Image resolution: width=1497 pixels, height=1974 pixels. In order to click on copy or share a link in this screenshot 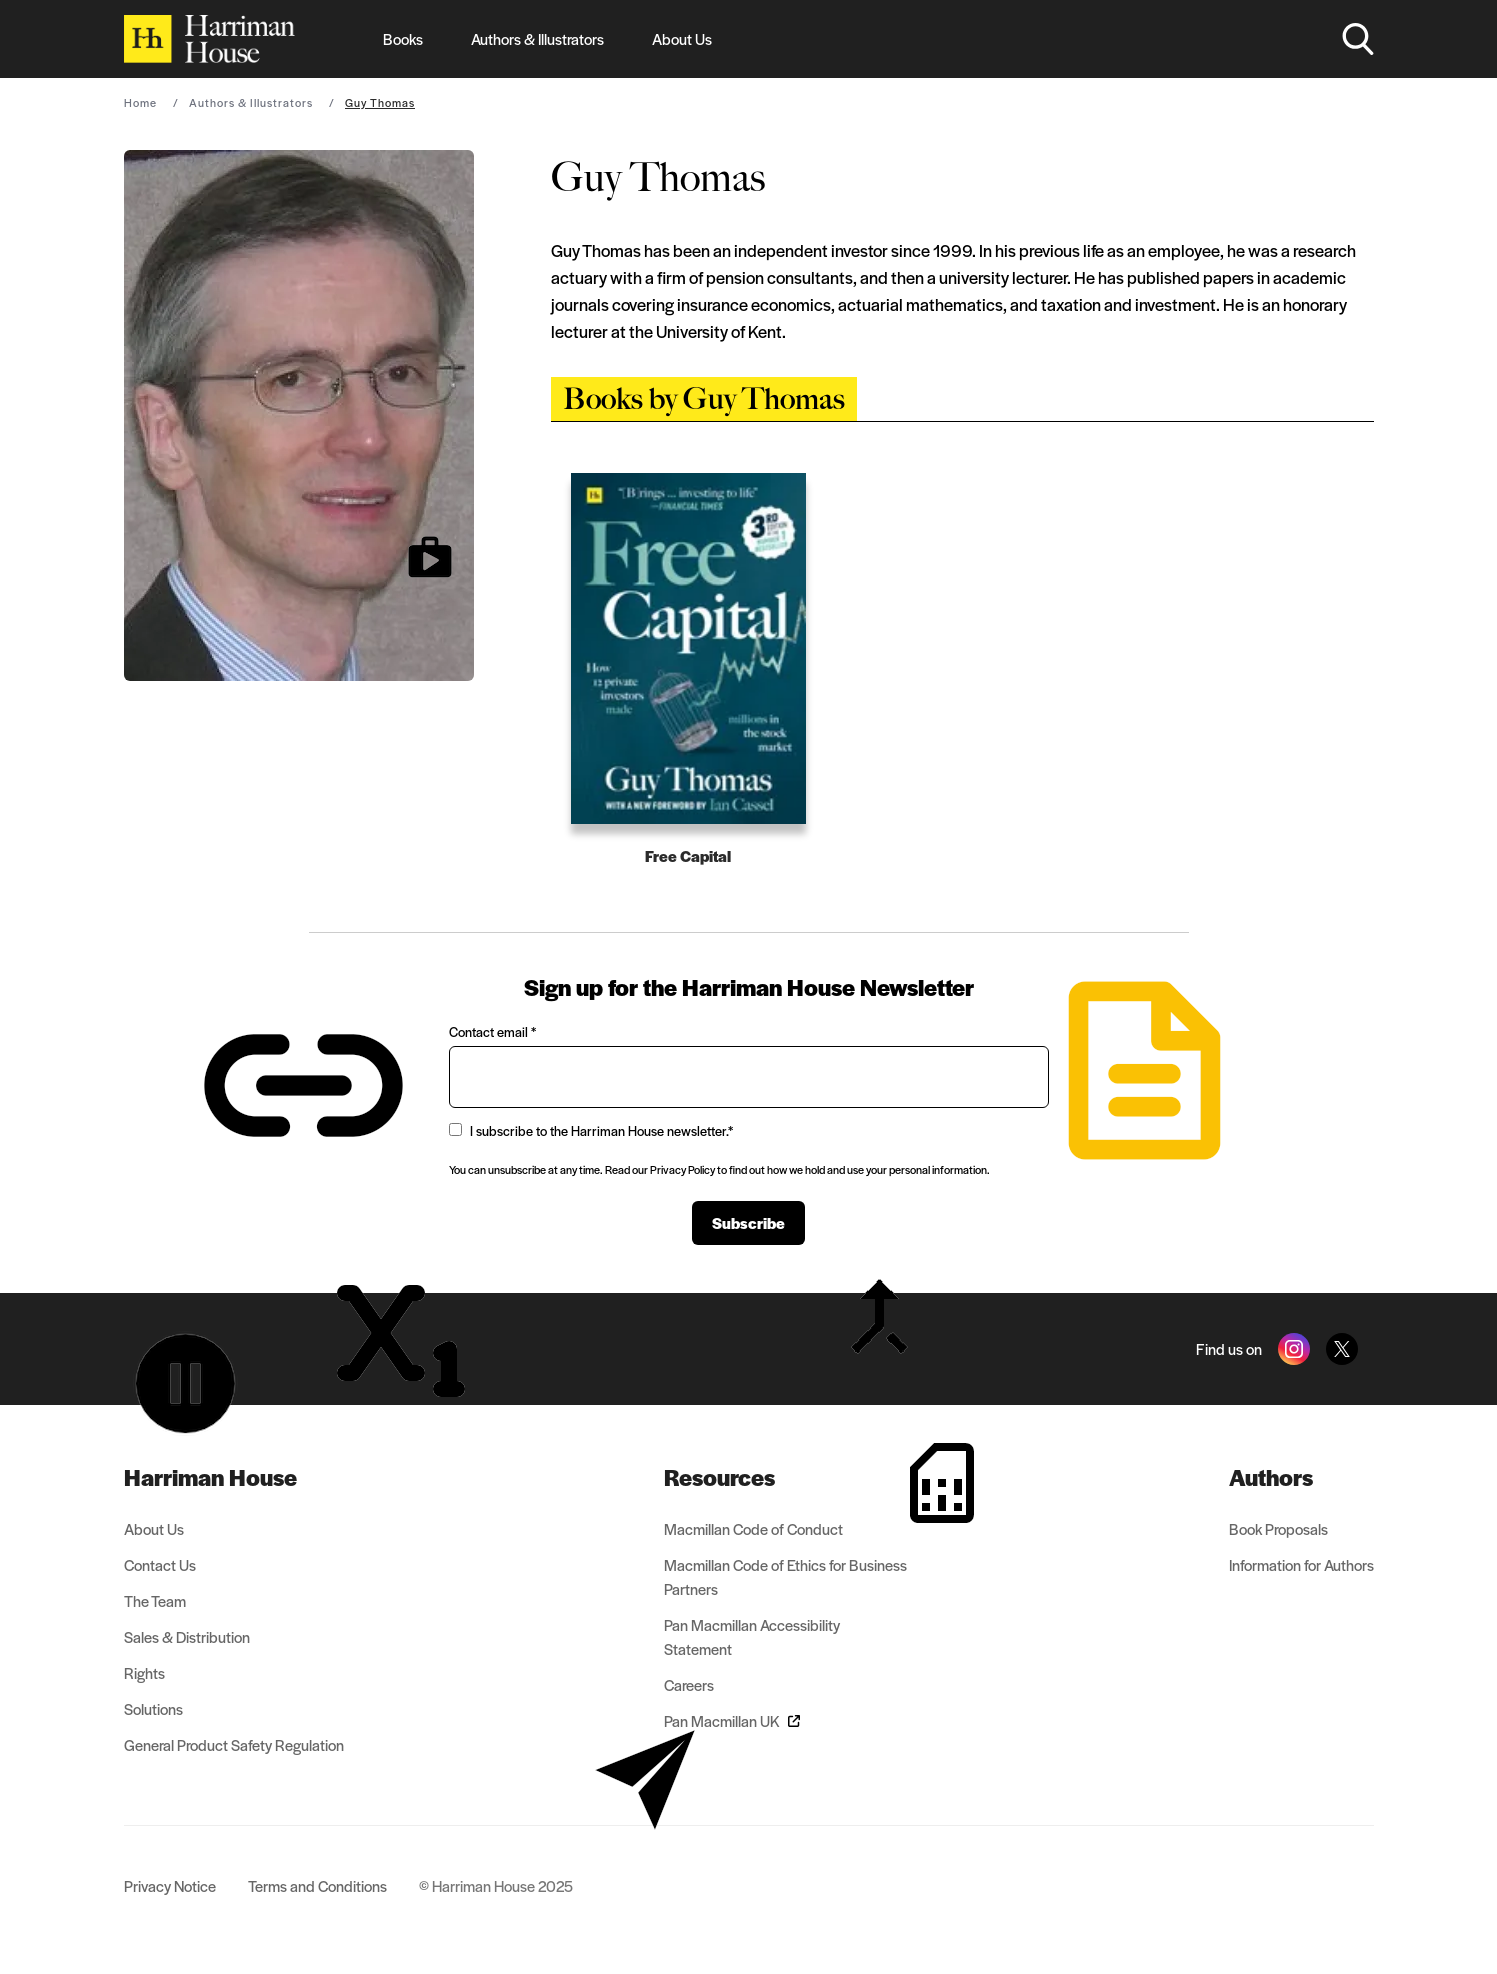, I will do `click(303, 1085)`.